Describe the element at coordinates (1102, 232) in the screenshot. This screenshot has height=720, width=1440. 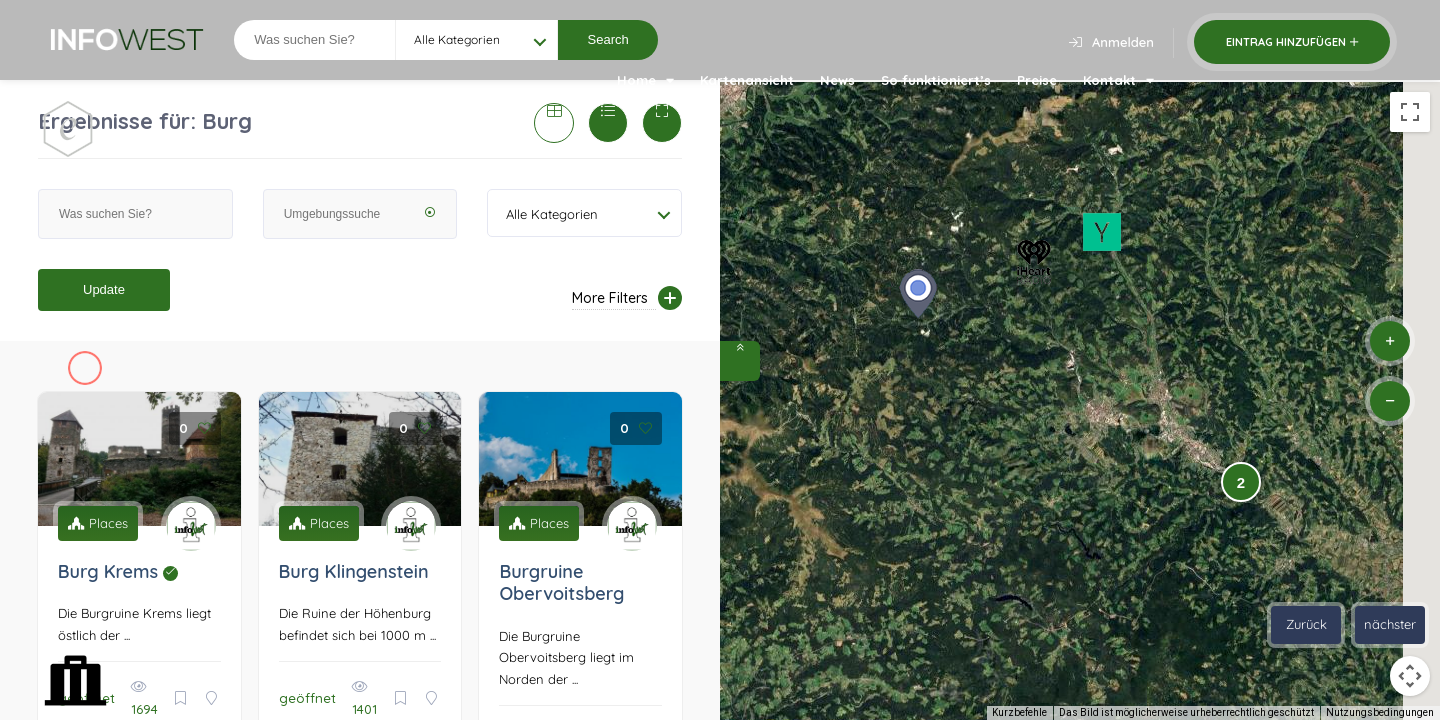
I see `Y Combinator logo` at that location.